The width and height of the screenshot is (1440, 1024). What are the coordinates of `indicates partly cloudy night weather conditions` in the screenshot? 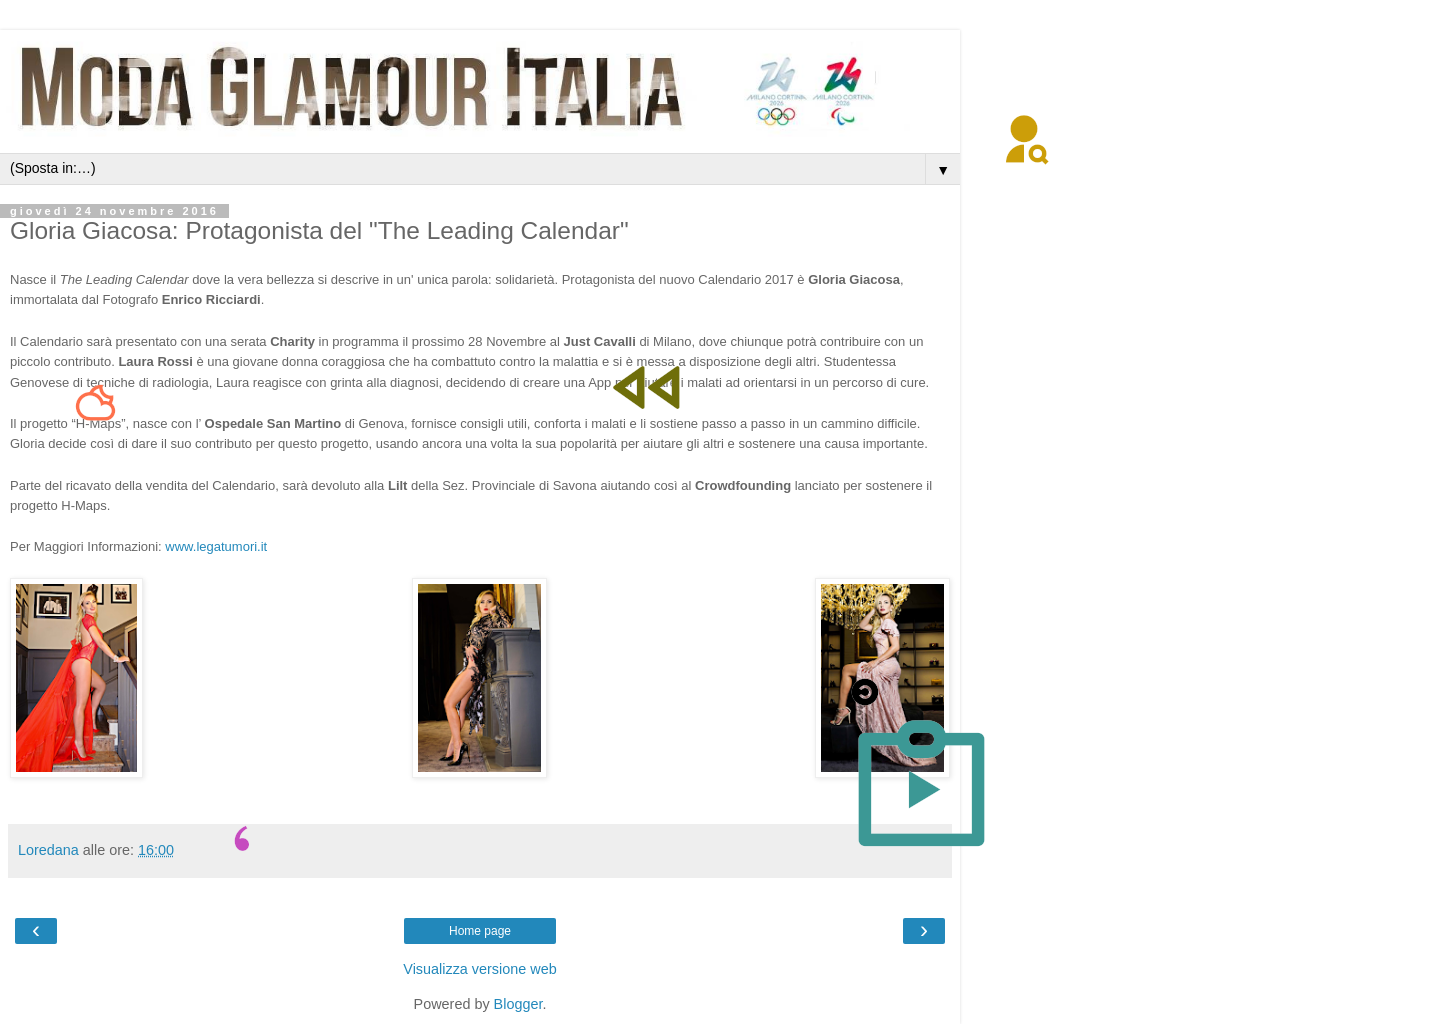 It's located at (95, 404).